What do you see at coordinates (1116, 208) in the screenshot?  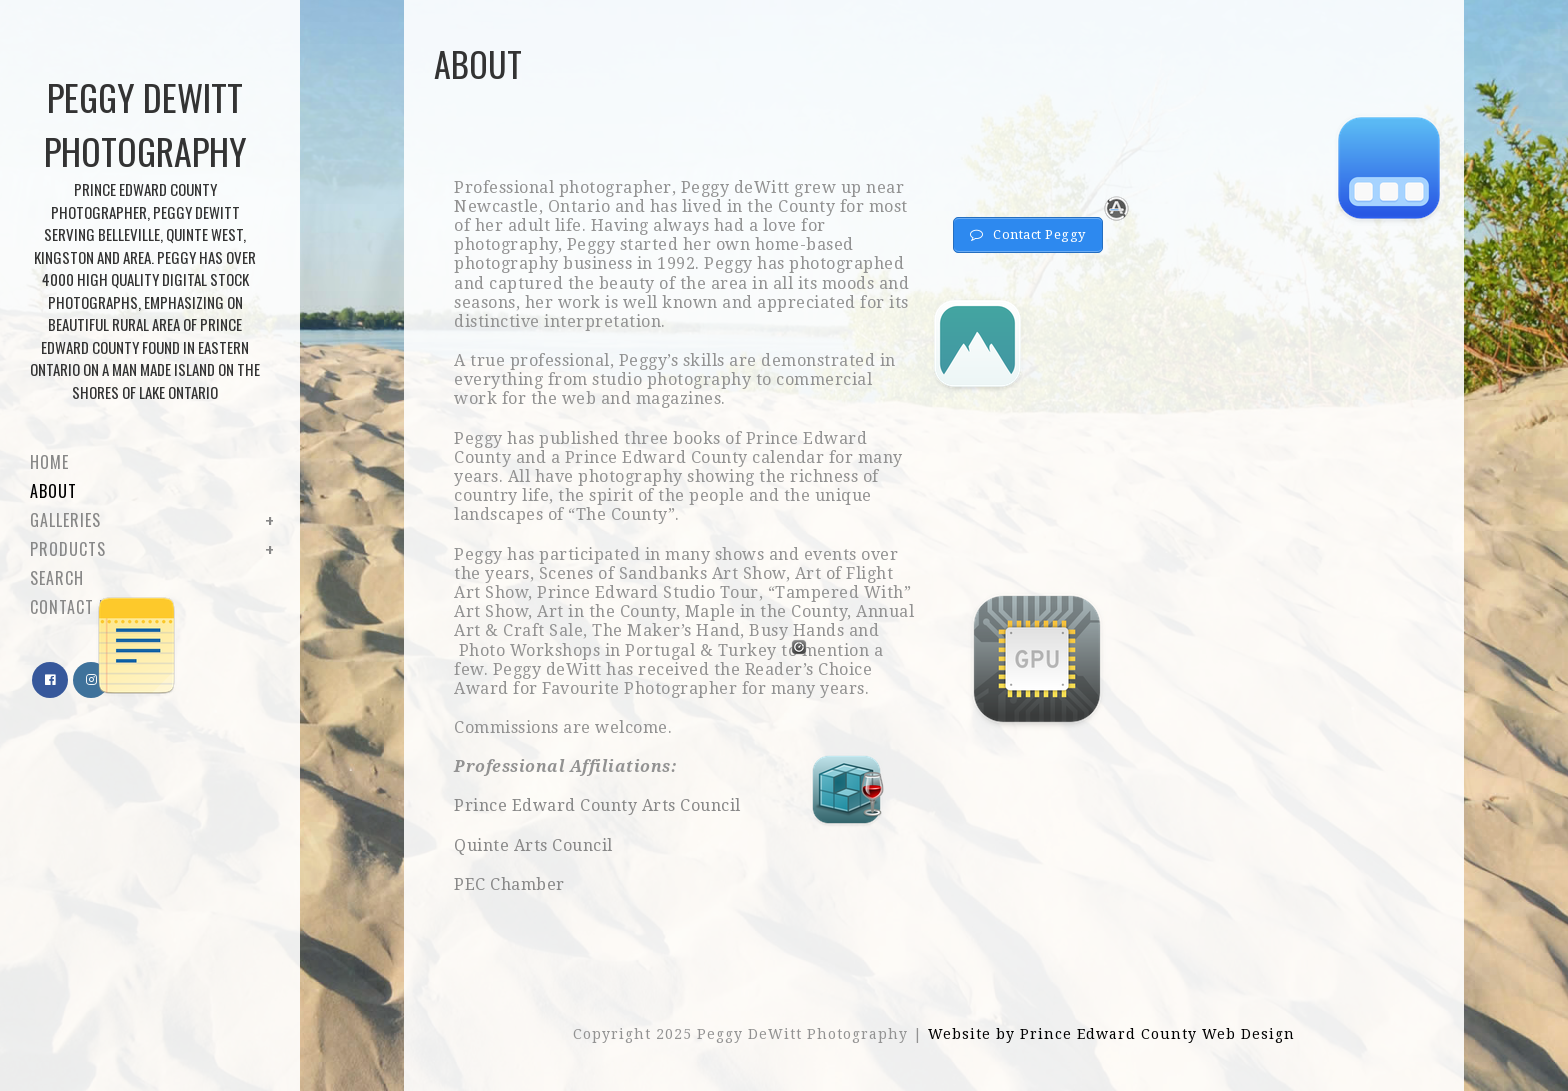 I see `check for available software updates` at bounding box center [1116, 208].